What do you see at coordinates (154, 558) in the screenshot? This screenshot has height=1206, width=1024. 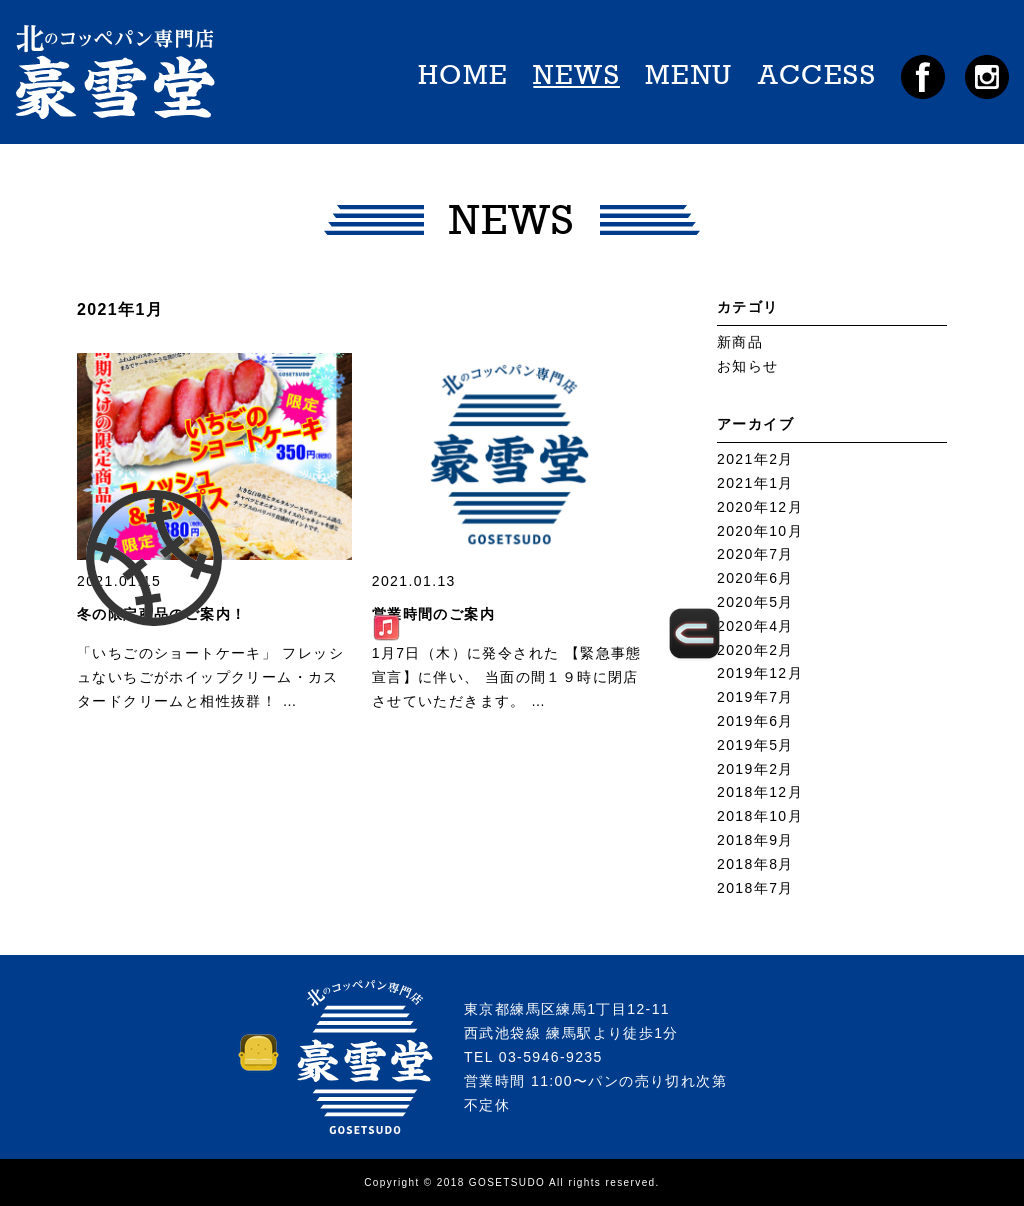 I see `access sports and activity emoji` at bounding box center [154, 558].